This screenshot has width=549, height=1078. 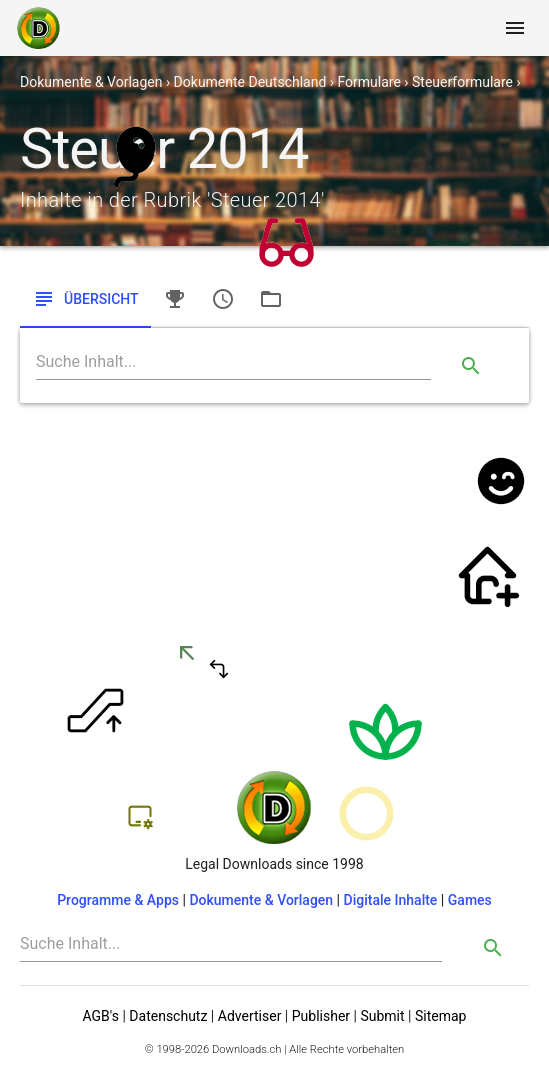 What do you see at coordinates (385, 733) in the screenshot?
I see `access plant care or gardening features` at bounding box center [385, 733].